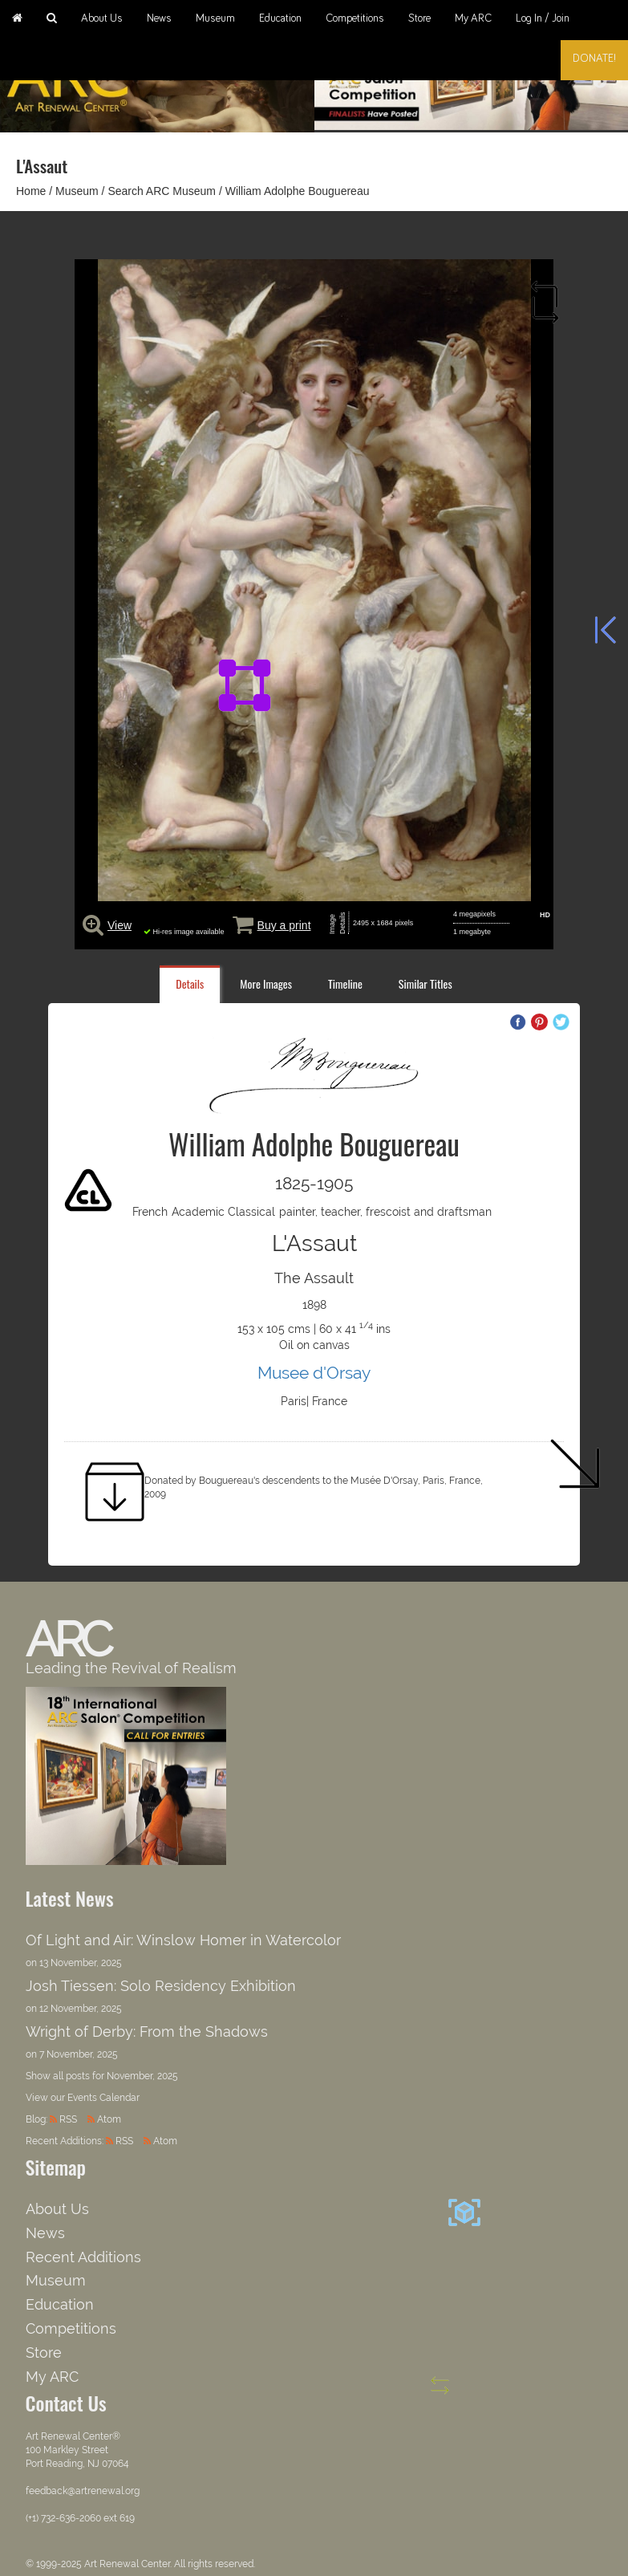 The width and height of the screenshot is (628, 2576). Describe the element at coordinates (115, 1492) in the screenshot. I see `download to storage or archive` at that location.